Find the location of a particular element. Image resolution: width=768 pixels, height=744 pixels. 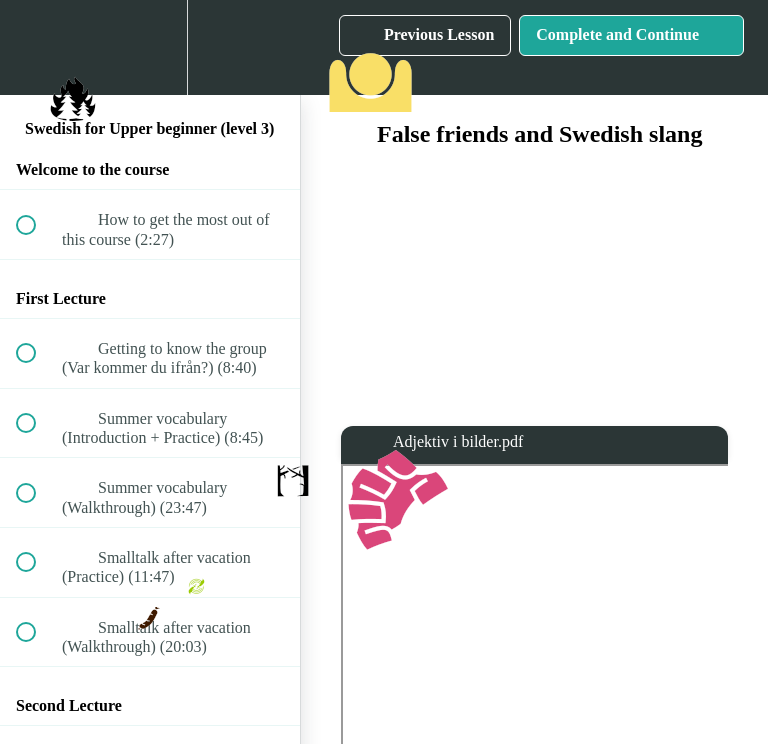

ancient egyptian symbol representing the horizon or sunrise is located at coordinates (370, 79).